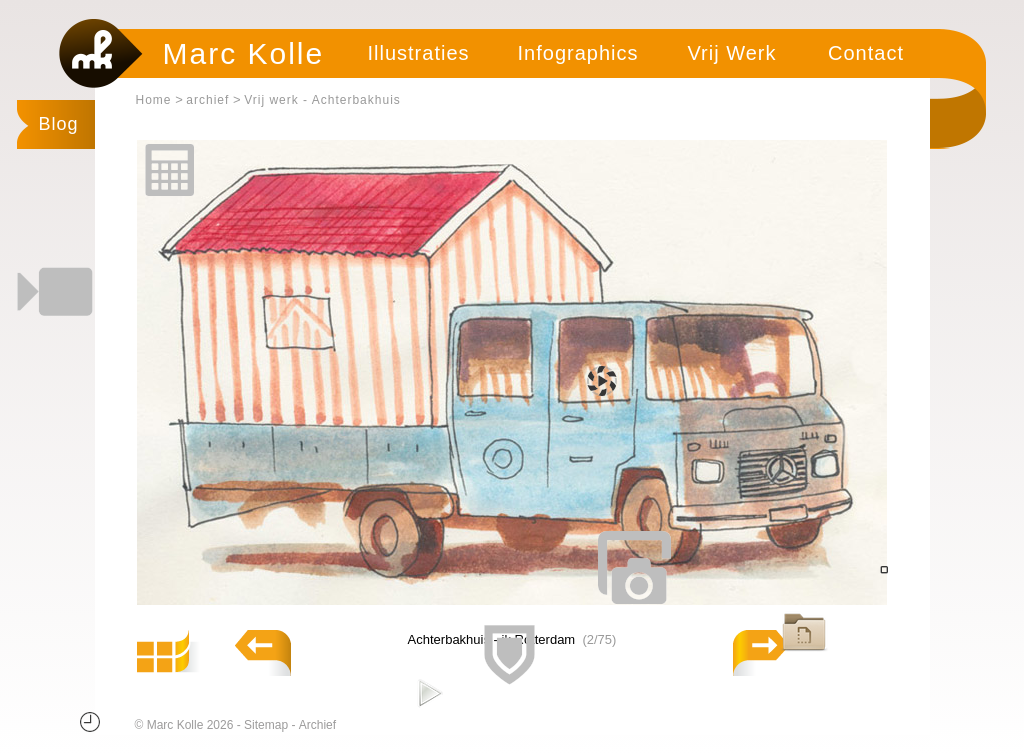 This screenshot has width=1024, height=755. What do you see at coordinates (90, 722) in the screenshot?
I see `view recently used emojis` at bounding box center [90, 722].